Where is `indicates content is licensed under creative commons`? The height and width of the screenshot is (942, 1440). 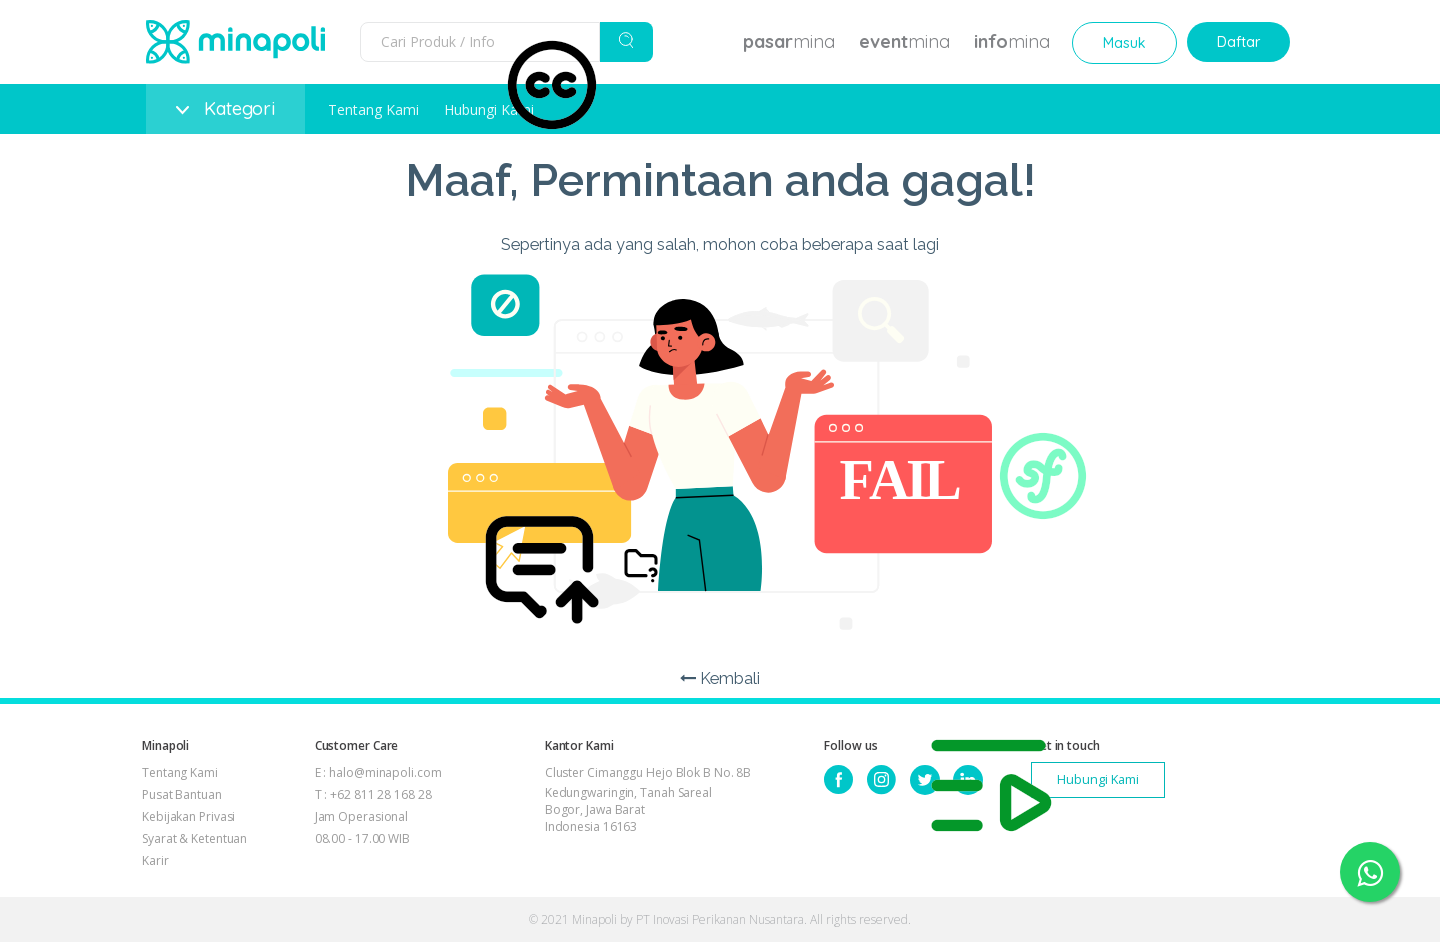
indicates content is licensed under creative commons is located at coordinates (552, 85).